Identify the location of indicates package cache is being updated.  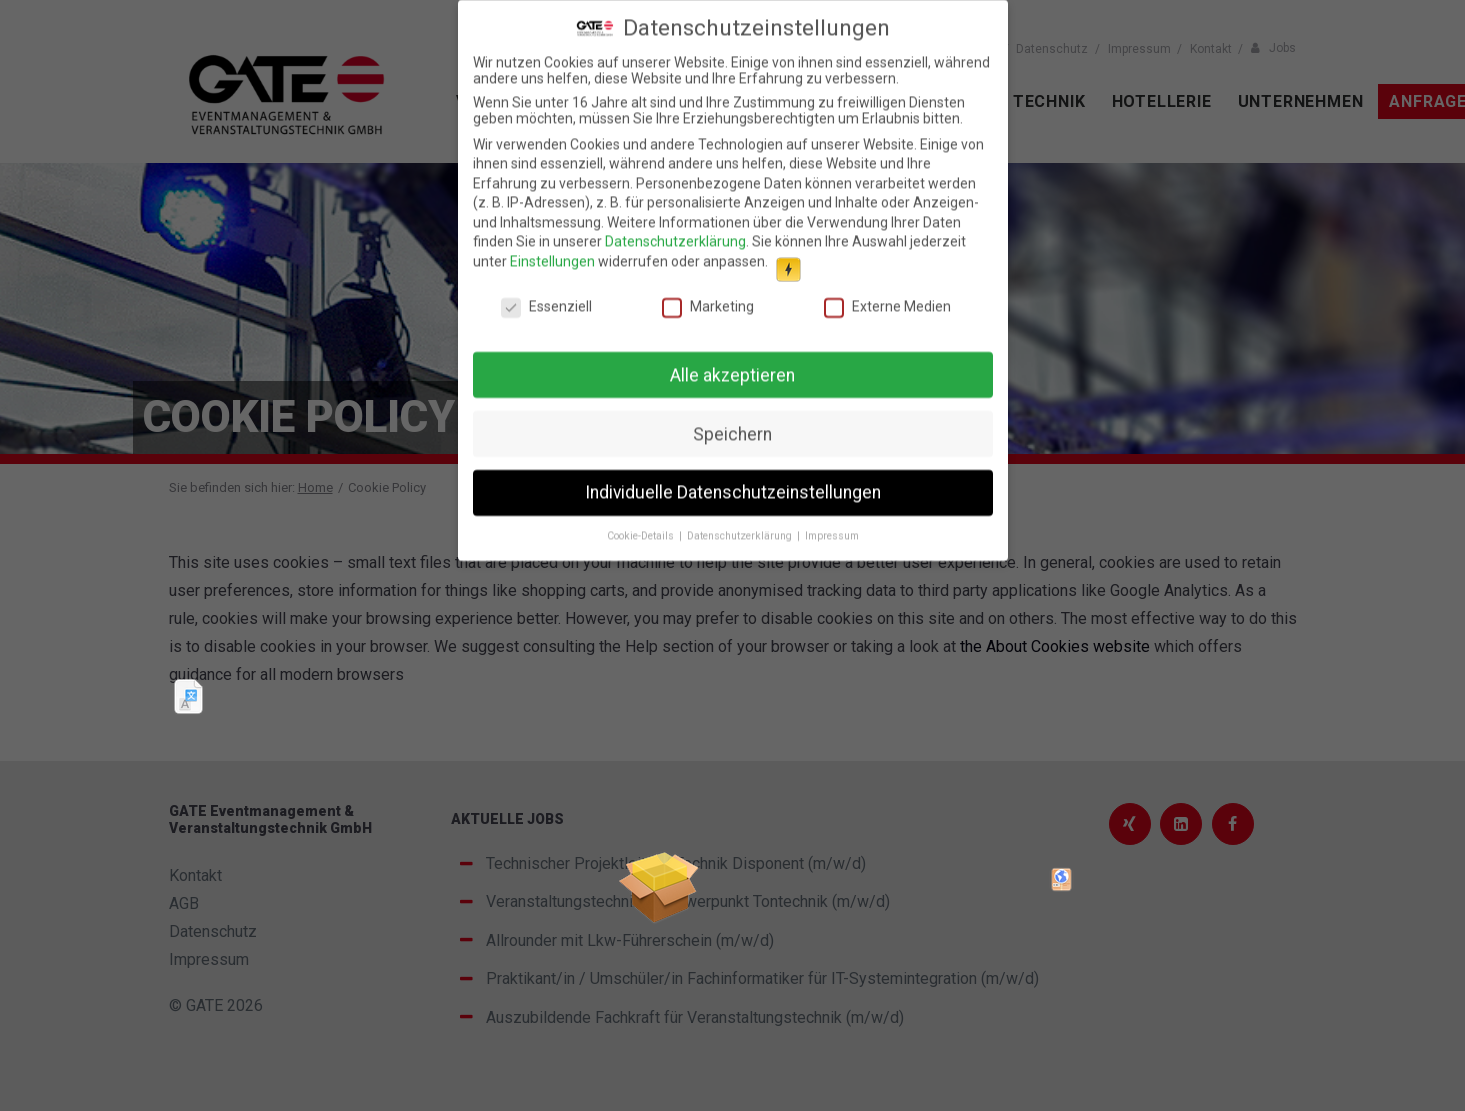
(1061, 879).